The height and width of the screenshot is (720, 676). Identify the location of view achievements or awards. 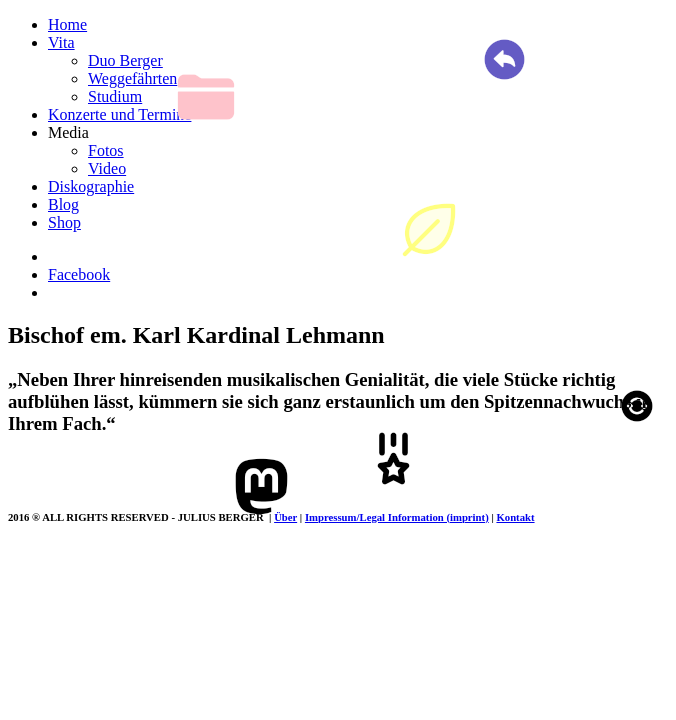
(393, 458).